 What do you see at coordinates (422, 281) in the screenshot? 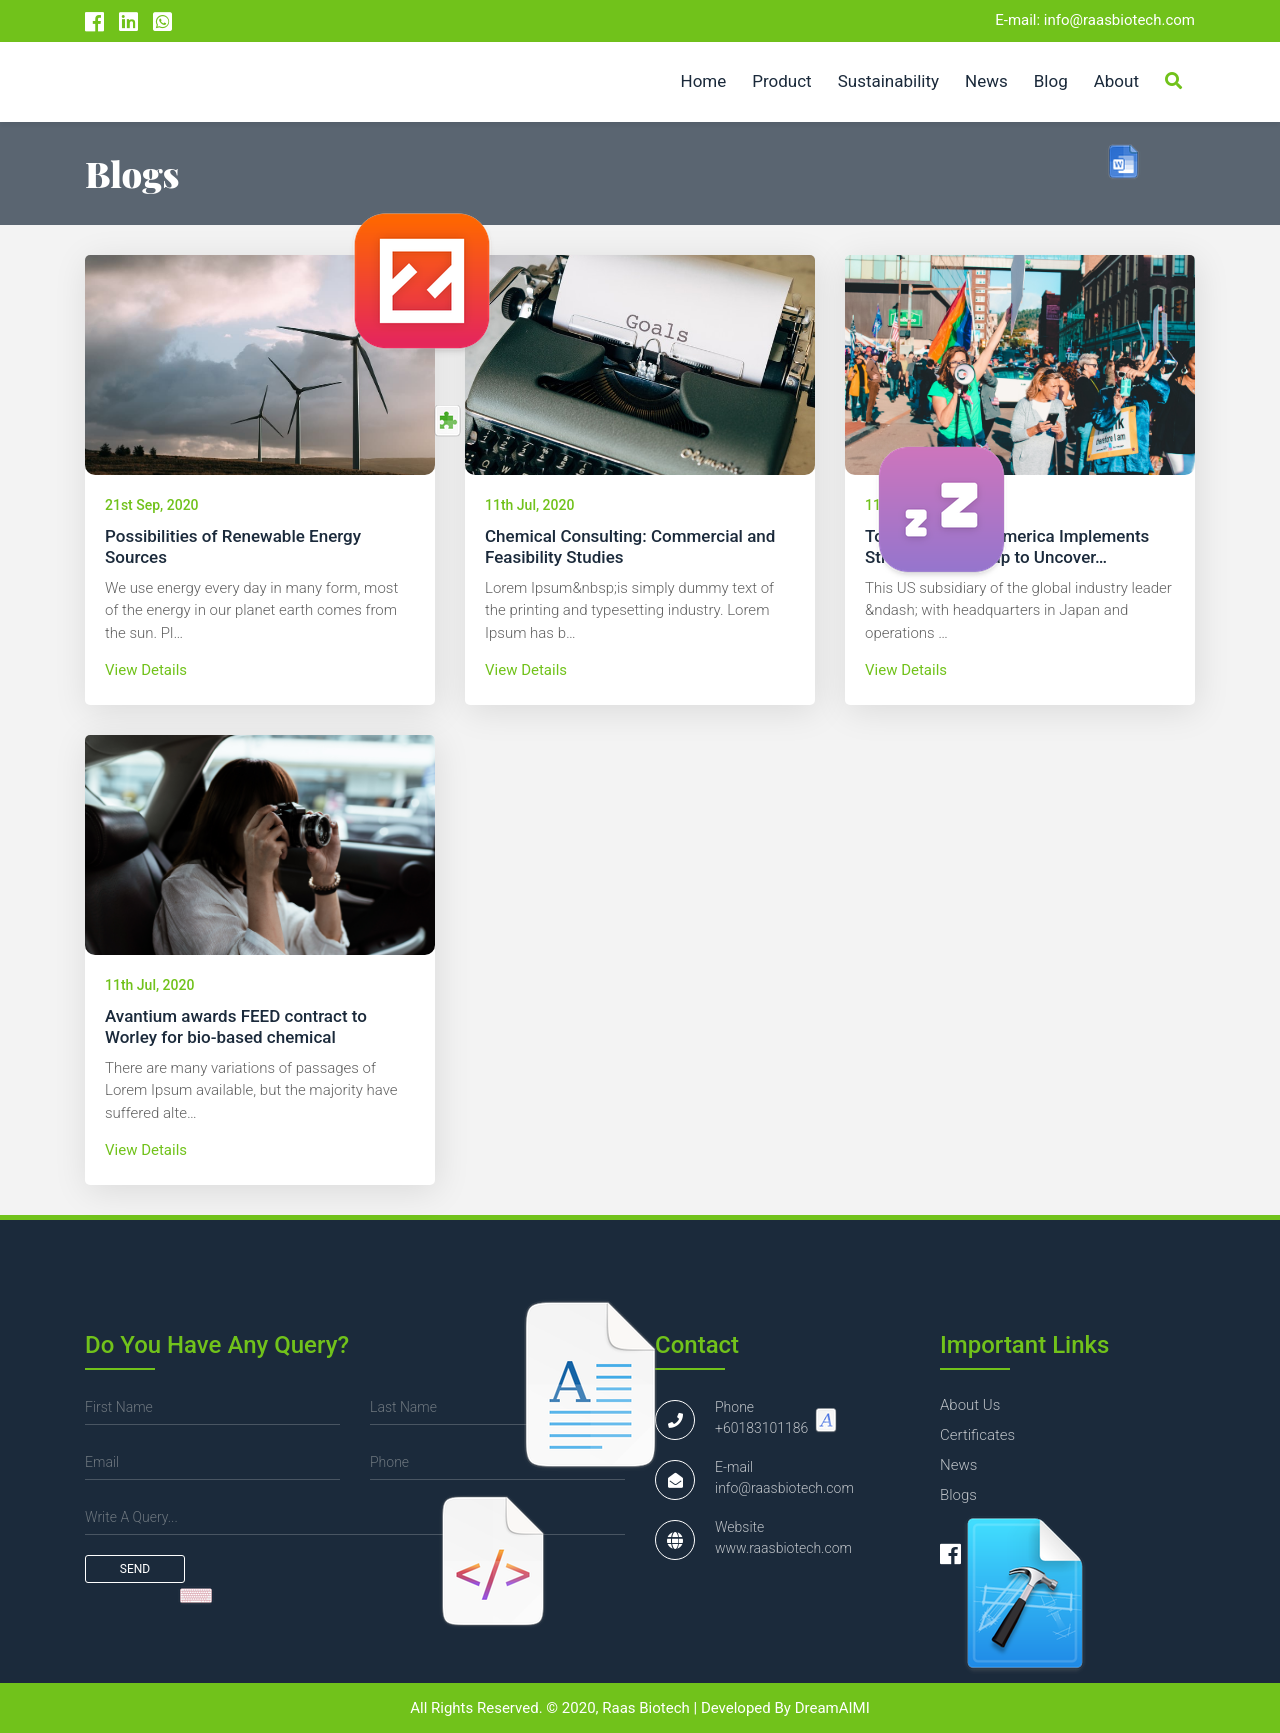
I see `open Zrythm digital audio workstation` at bounding box center [422, 281].